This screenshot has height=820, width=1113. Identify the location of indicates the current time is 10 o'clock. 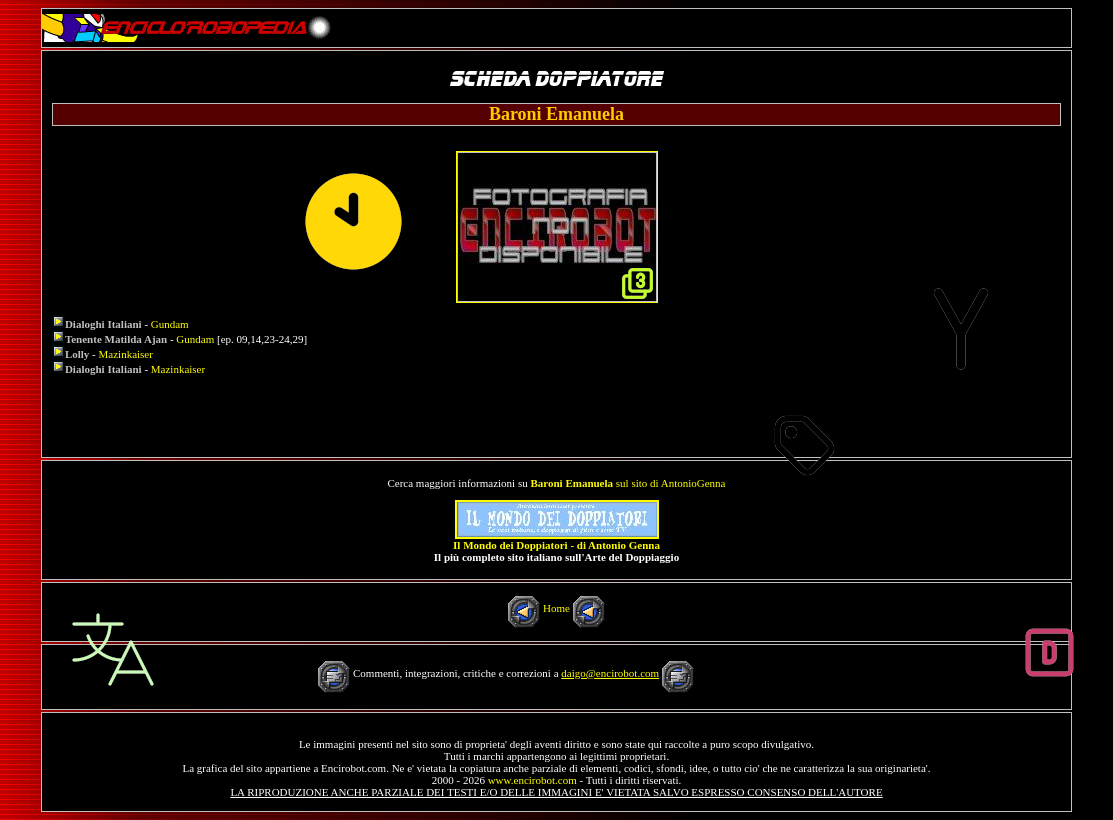
(353, 221).